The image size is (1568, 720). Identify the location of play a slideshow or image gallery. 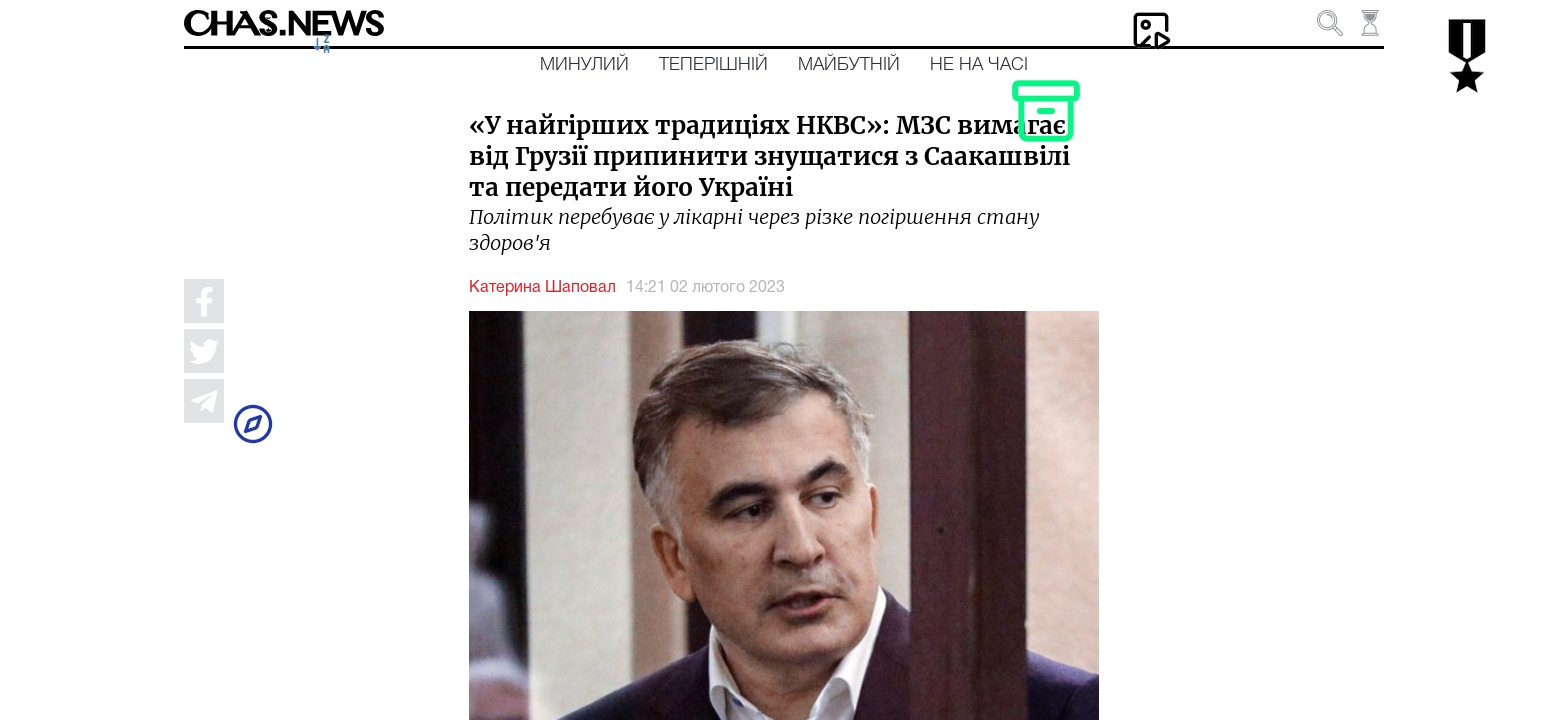
(1151, 30).